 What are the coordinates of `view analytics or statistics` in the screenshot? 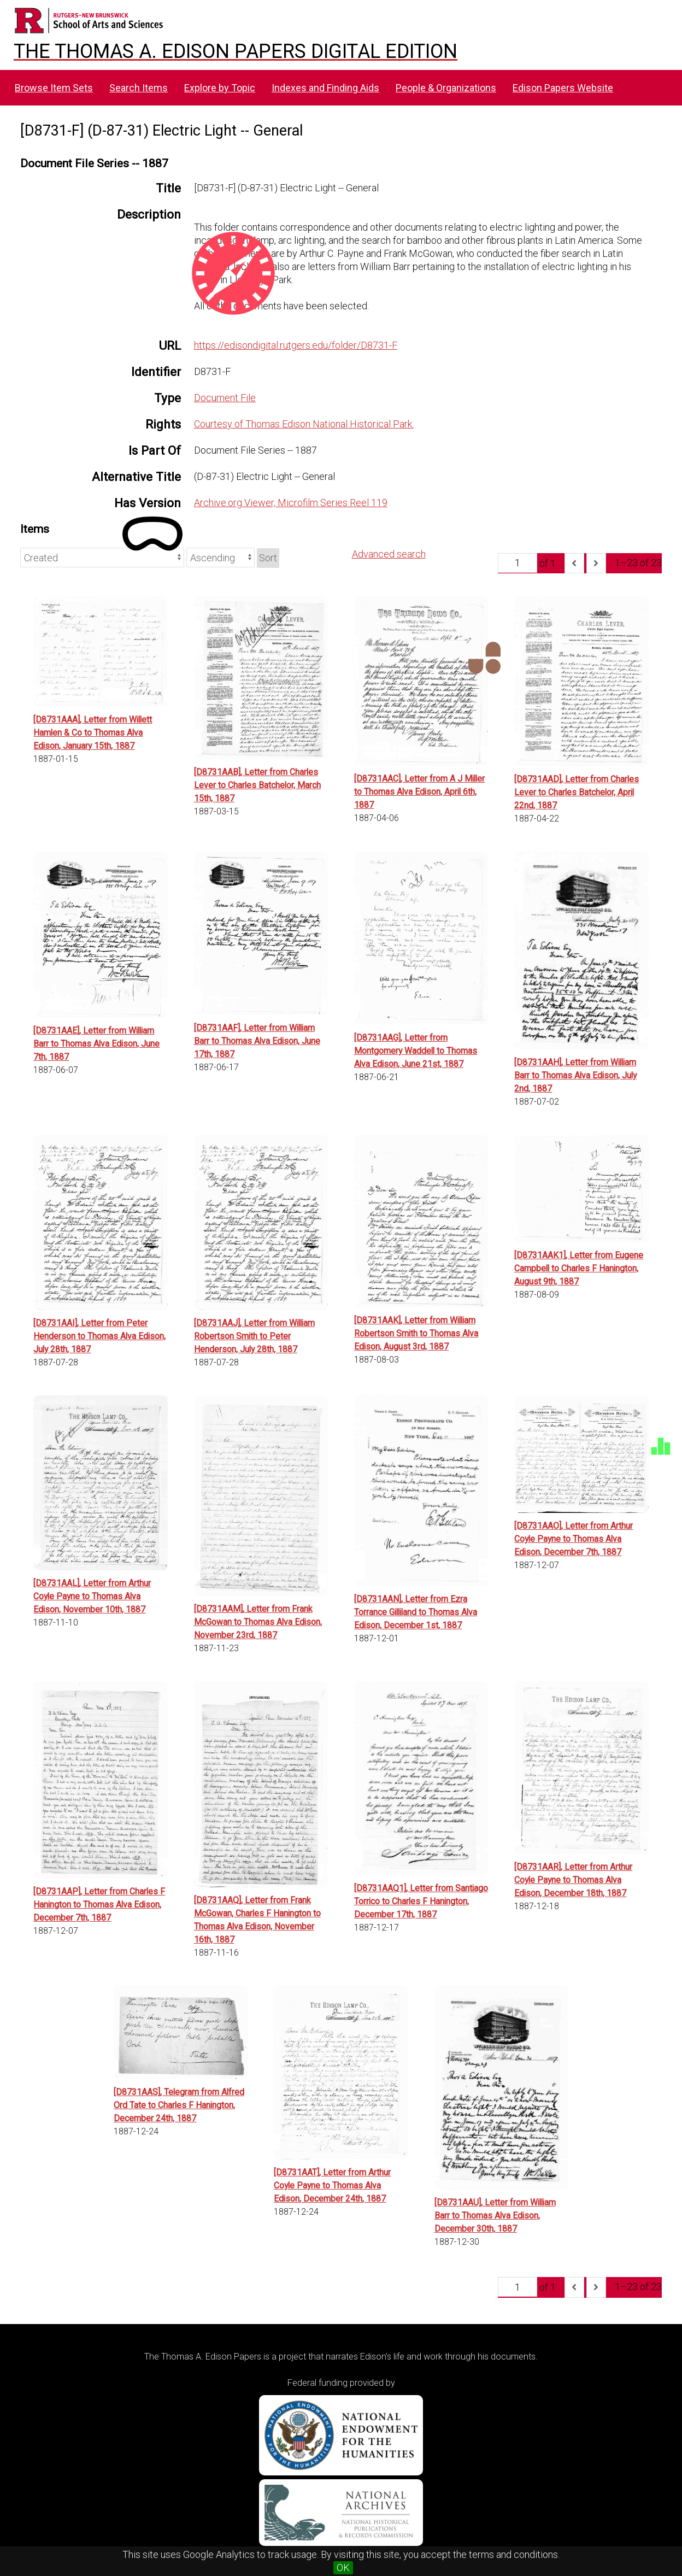 It's located at (661, 1446).